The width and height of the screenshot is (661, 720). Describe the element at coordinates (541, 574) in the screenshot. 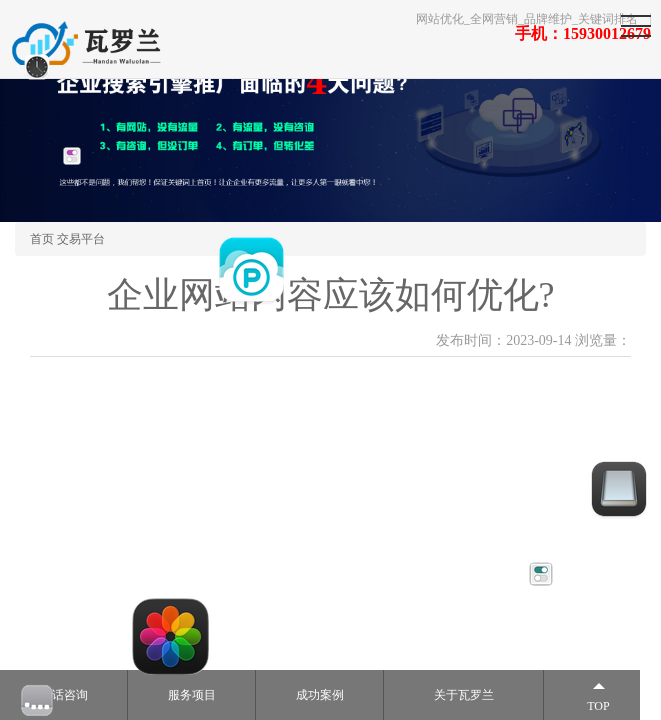

I see `open system settings or preferences` at that location.